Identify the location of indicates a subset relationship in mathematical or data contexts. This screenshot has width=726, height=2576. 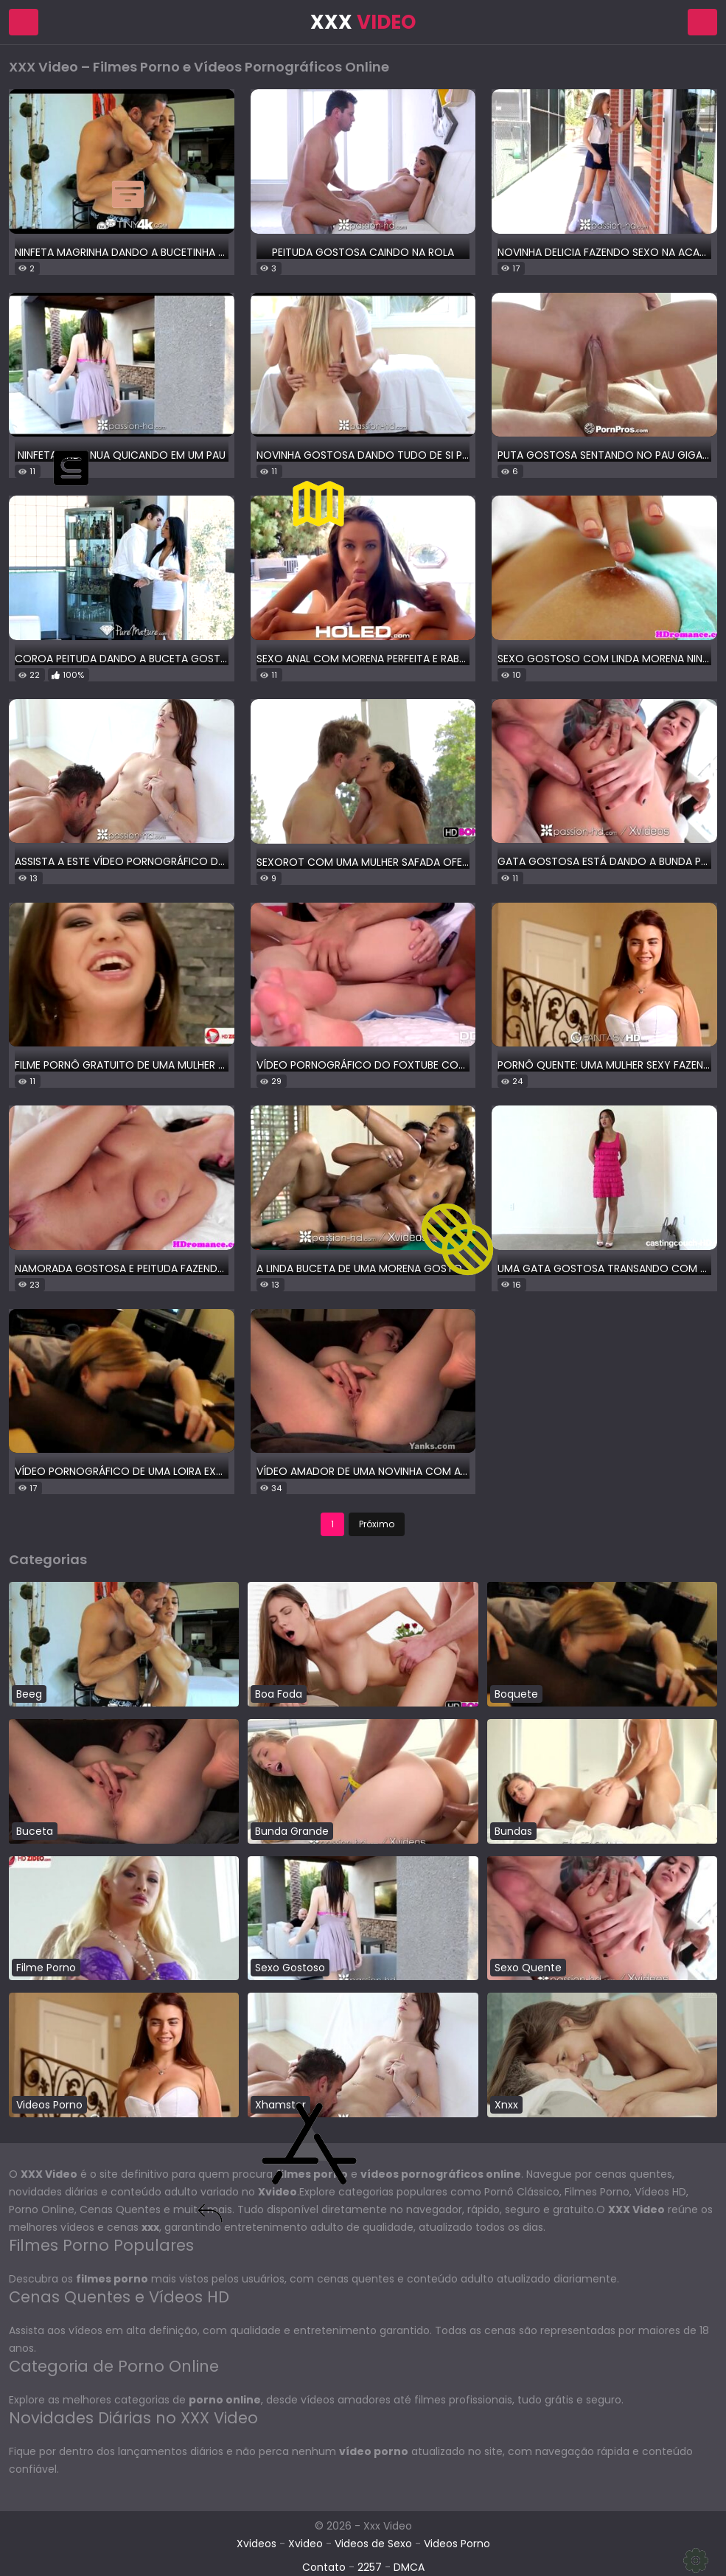
(71, 468).